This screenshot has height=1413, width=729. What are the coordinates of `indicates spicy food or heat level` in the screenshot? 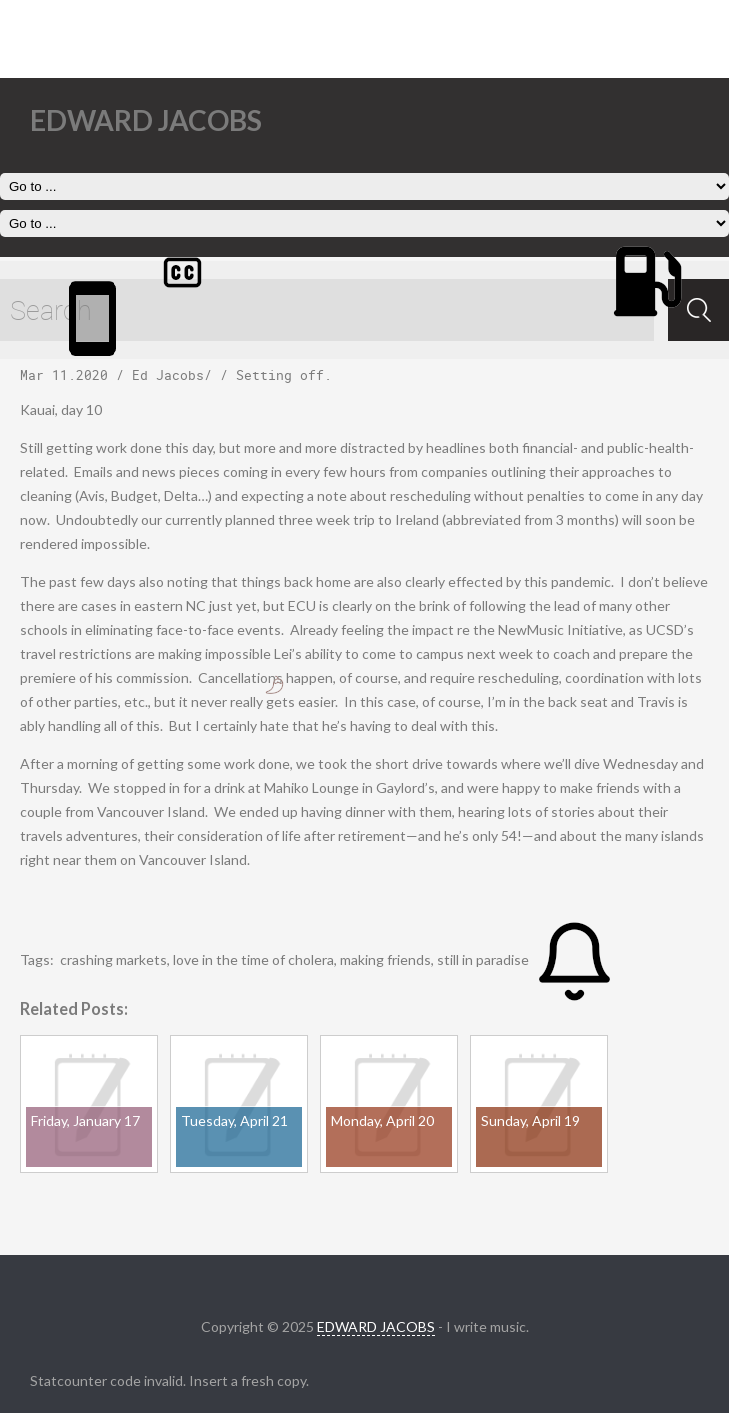 It's located at (275, 685).